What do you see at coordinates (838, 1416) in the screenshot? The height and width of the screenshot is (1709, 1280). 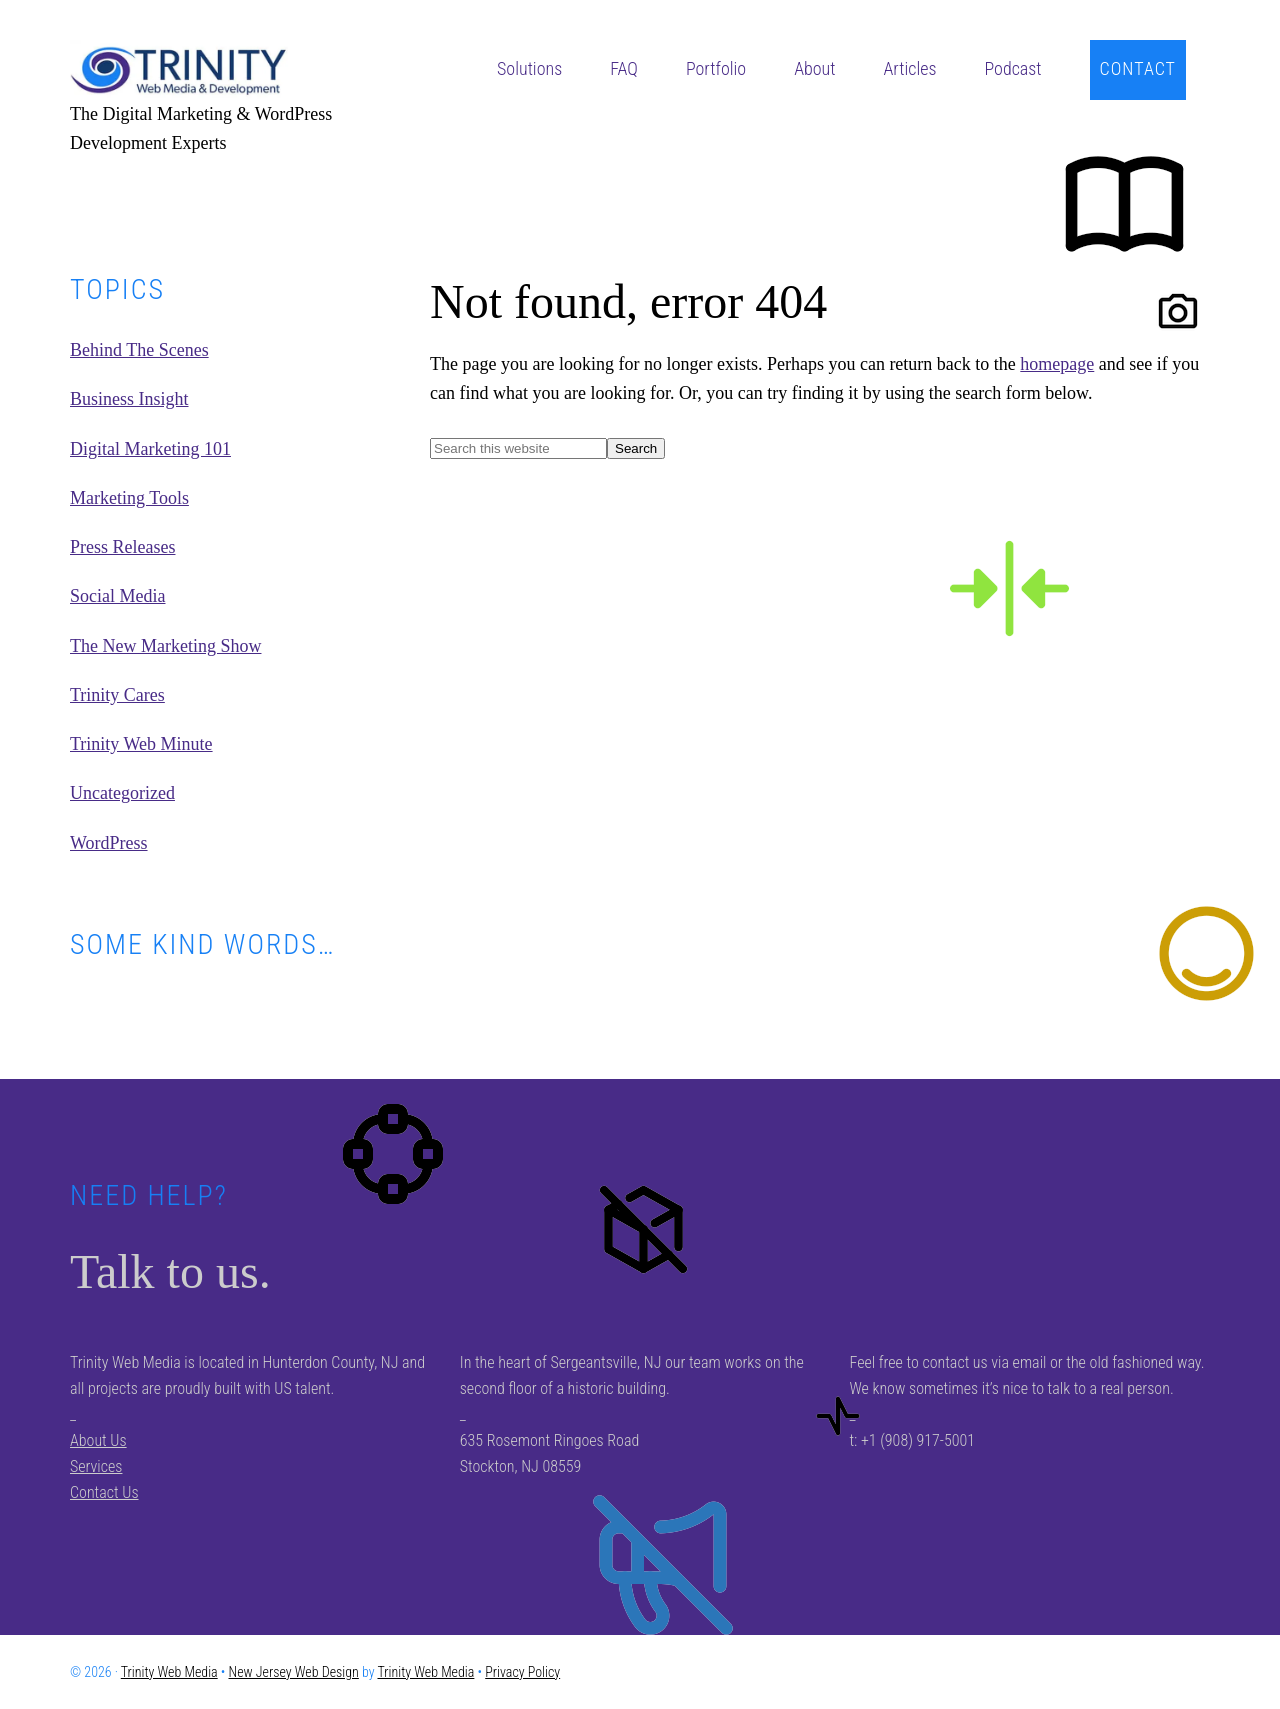 I see `adjust sawtooth wave settings in audio editor` at bounding box center [838, 1416].